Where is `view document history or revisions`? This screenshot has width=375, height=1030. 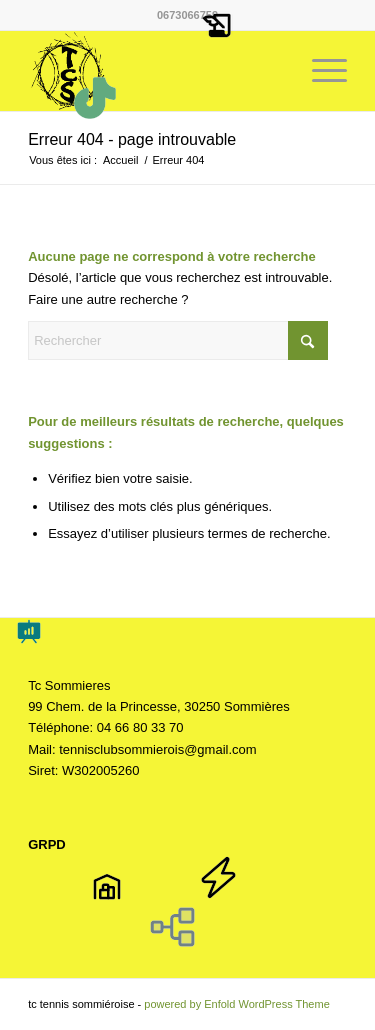 view document history or revisions is located at coordinates (217, 25).